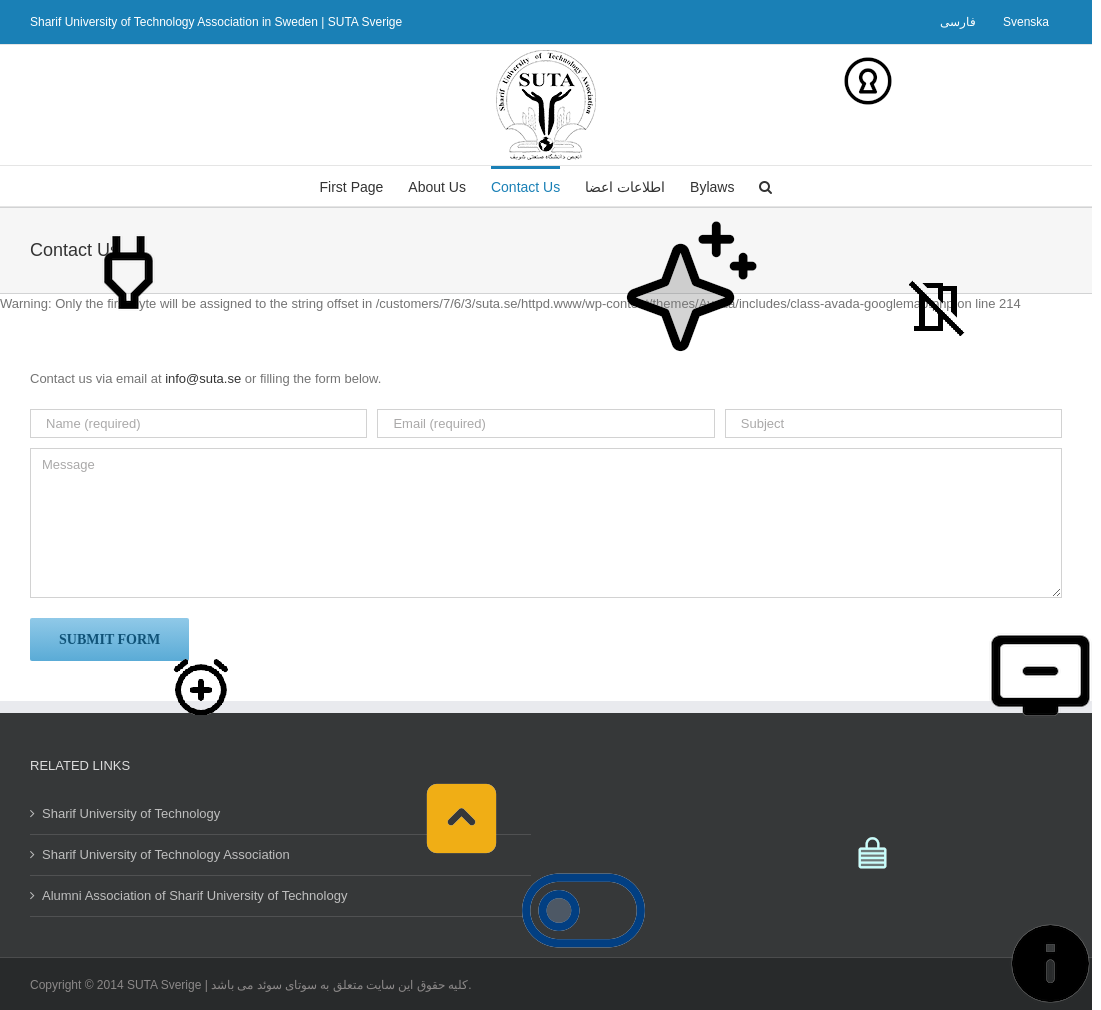  Describe the element at coordinates (868, 81) in the screenshot. I see `access security or privacy settings` at that location.